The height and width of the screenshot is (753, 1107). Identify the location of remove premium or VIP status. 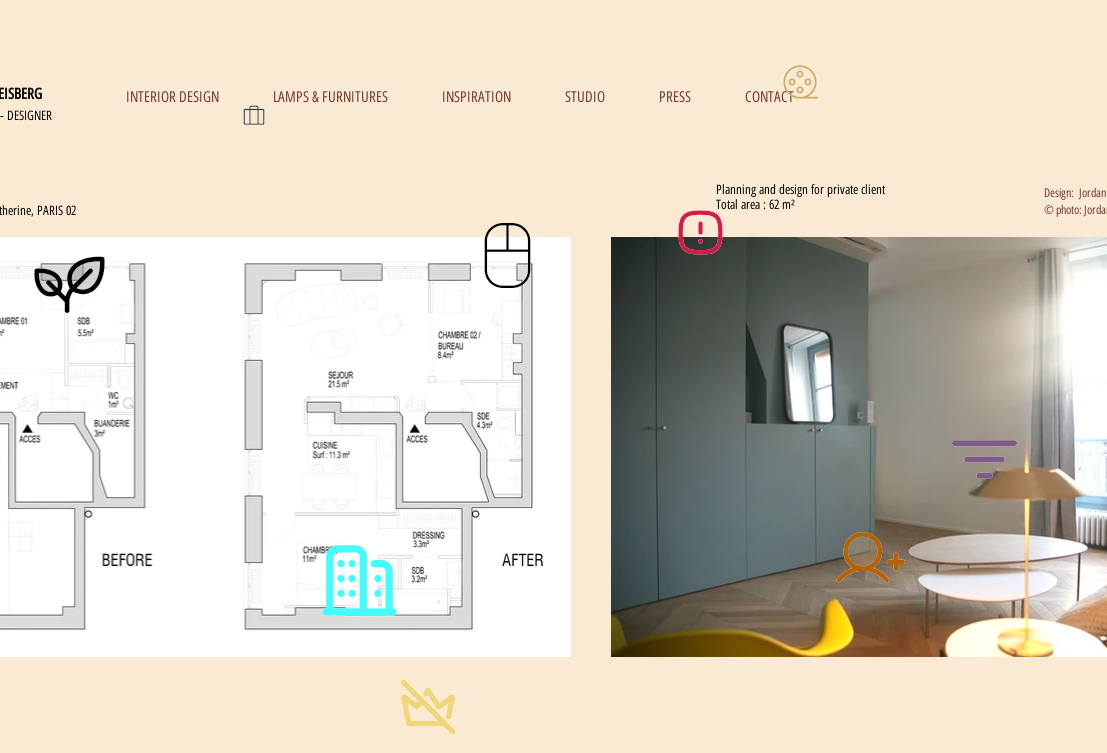
(428, 707).